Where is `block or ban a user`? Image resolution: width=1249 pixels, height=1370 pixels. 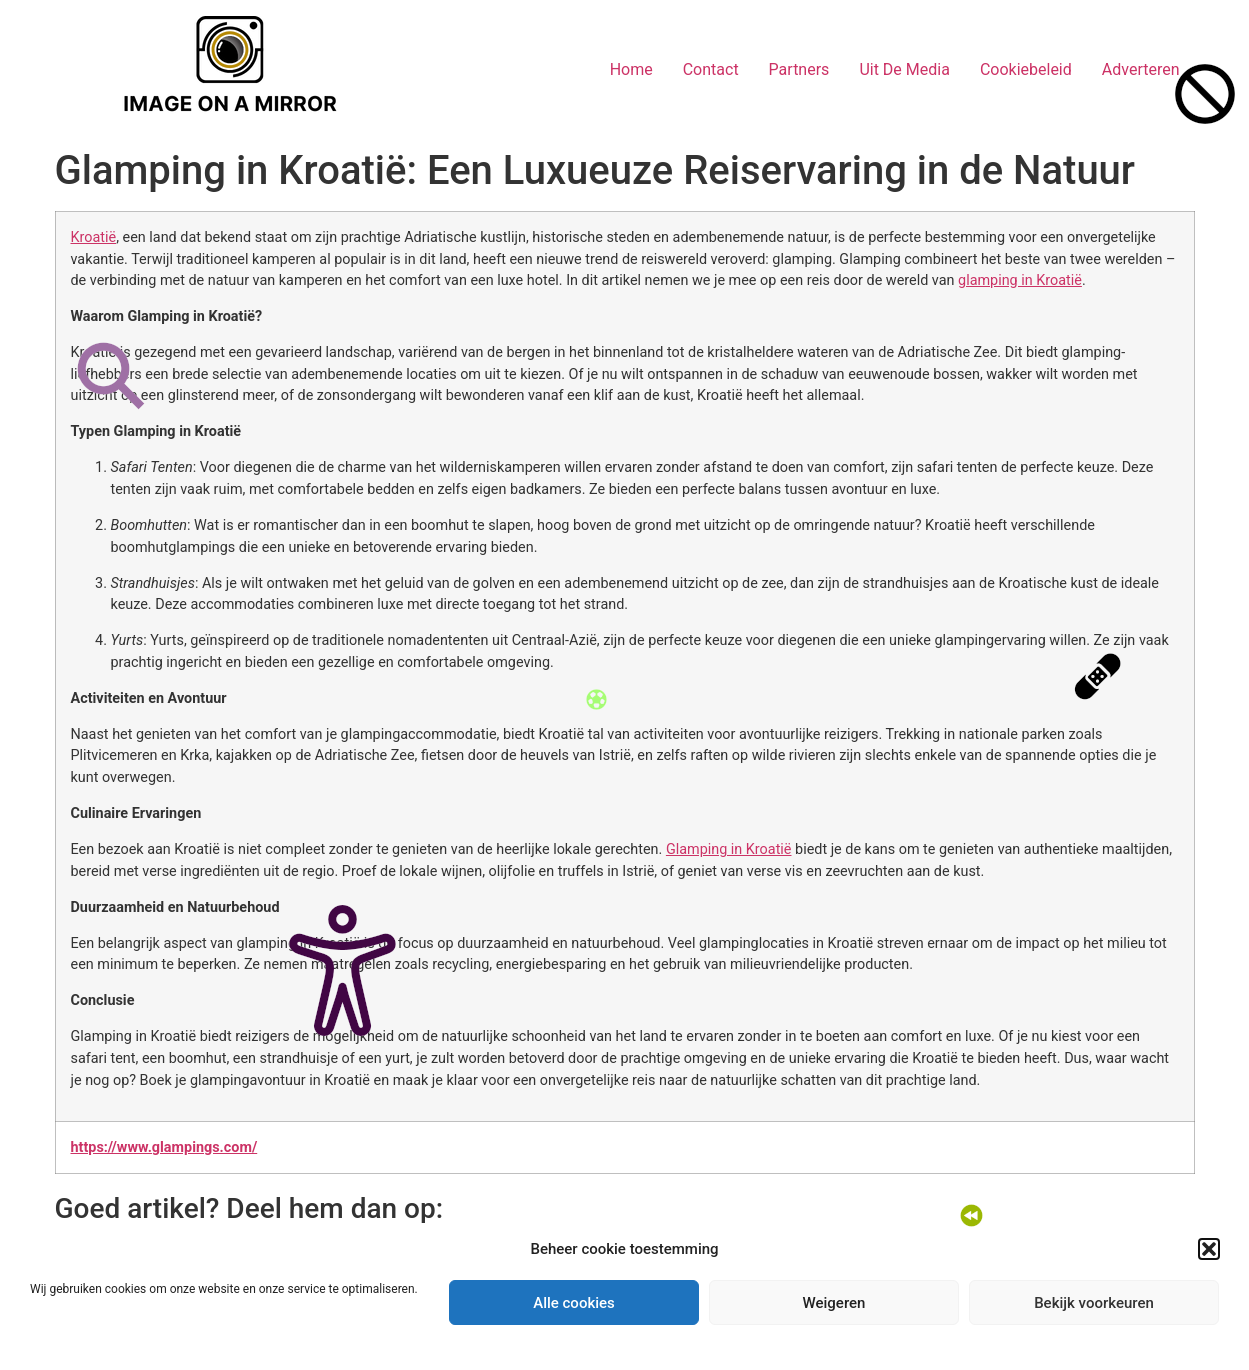
block or ban a user is located at coordinates (1205, 94).